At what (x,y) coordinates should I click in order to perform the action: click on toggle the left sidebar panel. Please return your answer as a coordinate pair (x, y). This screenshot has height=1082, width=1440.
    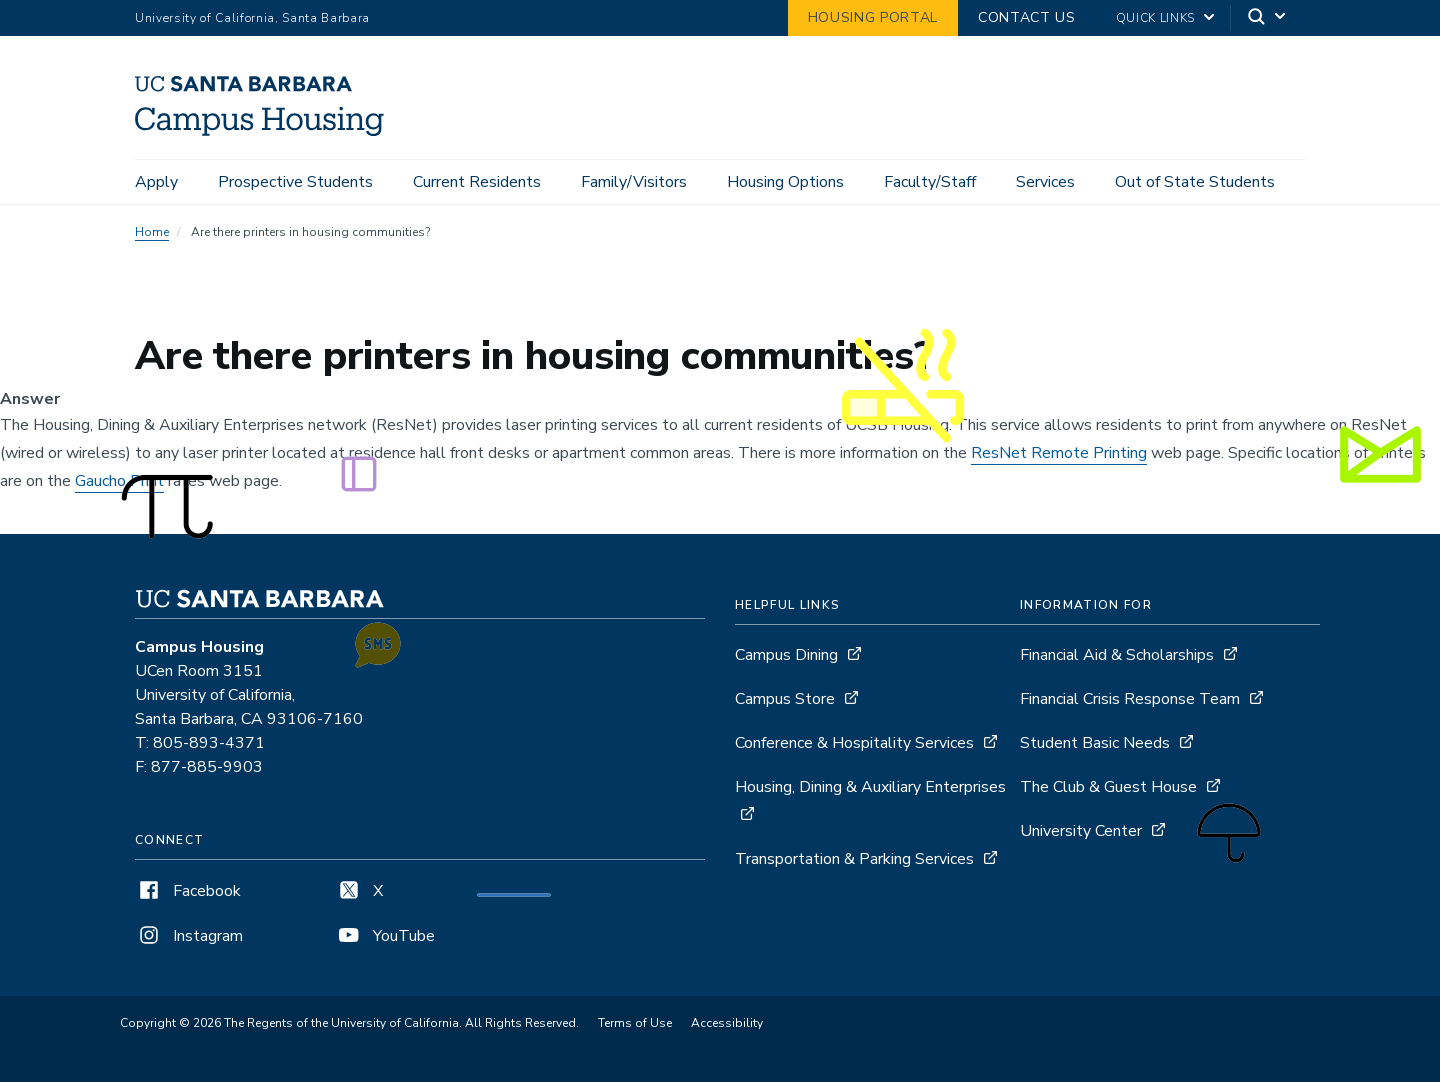
    Looking at the image, I should click on (359, 474).